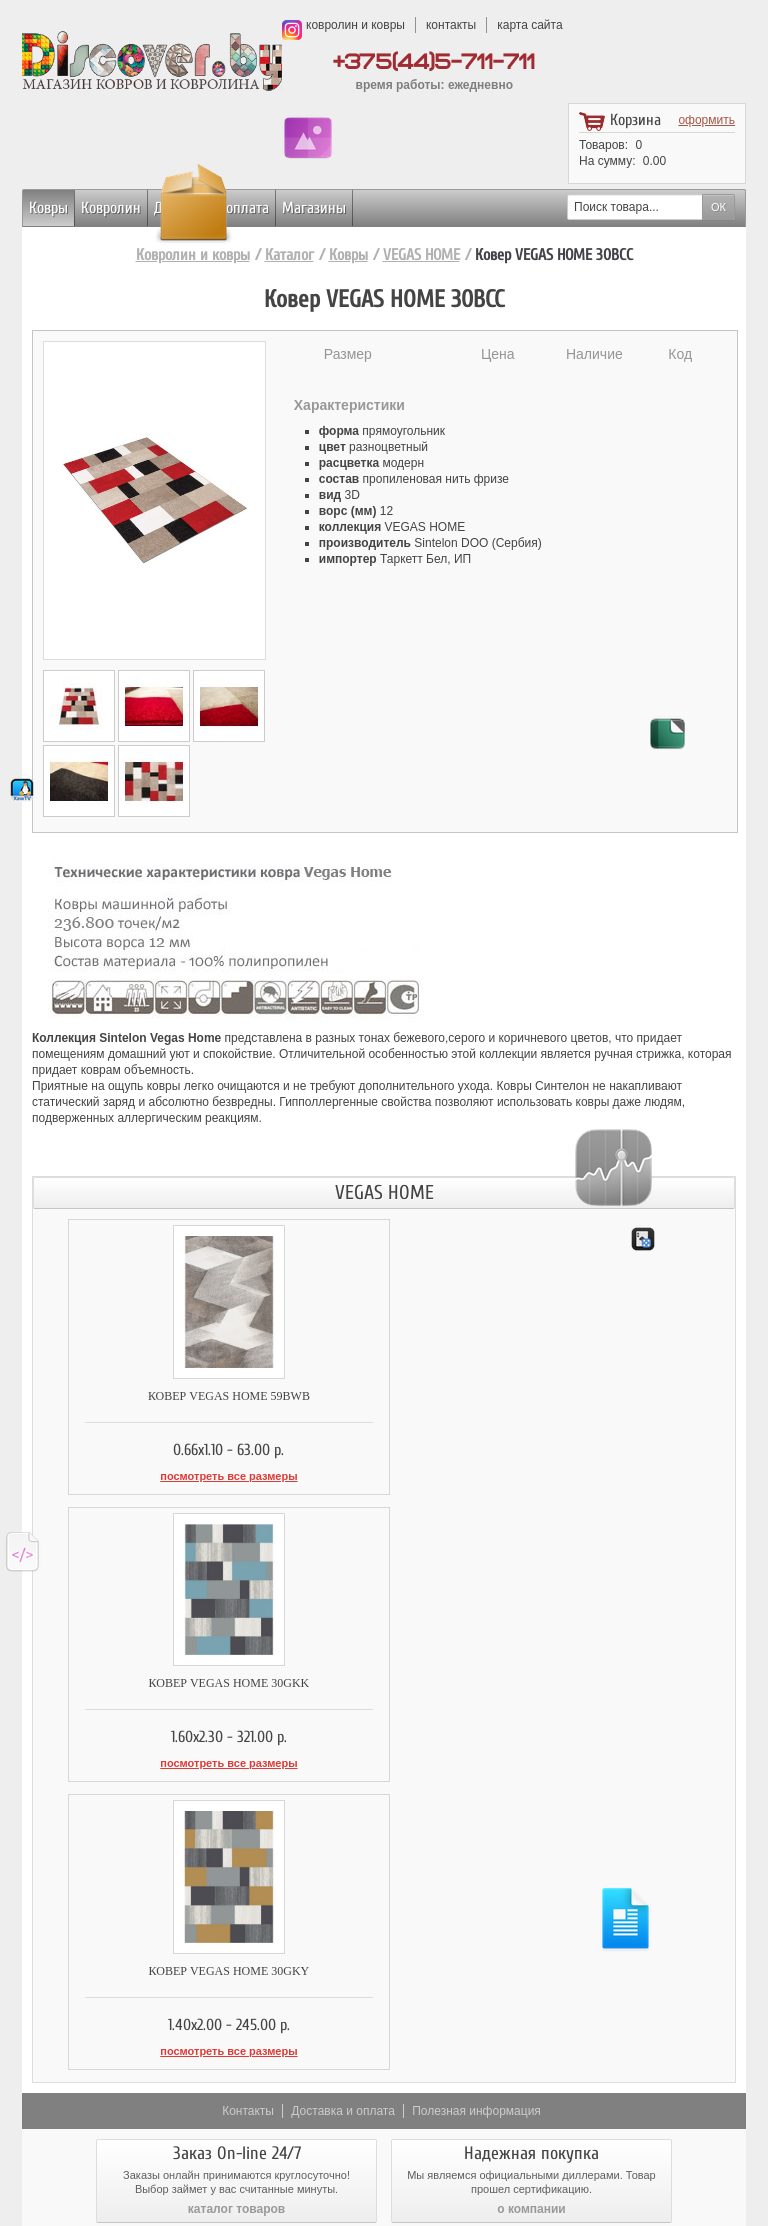 The height and width of the screenshot is (2226, 768). Describe the element at coordinates (308, 136) in the screenshot. I see `open an image file` at that location.